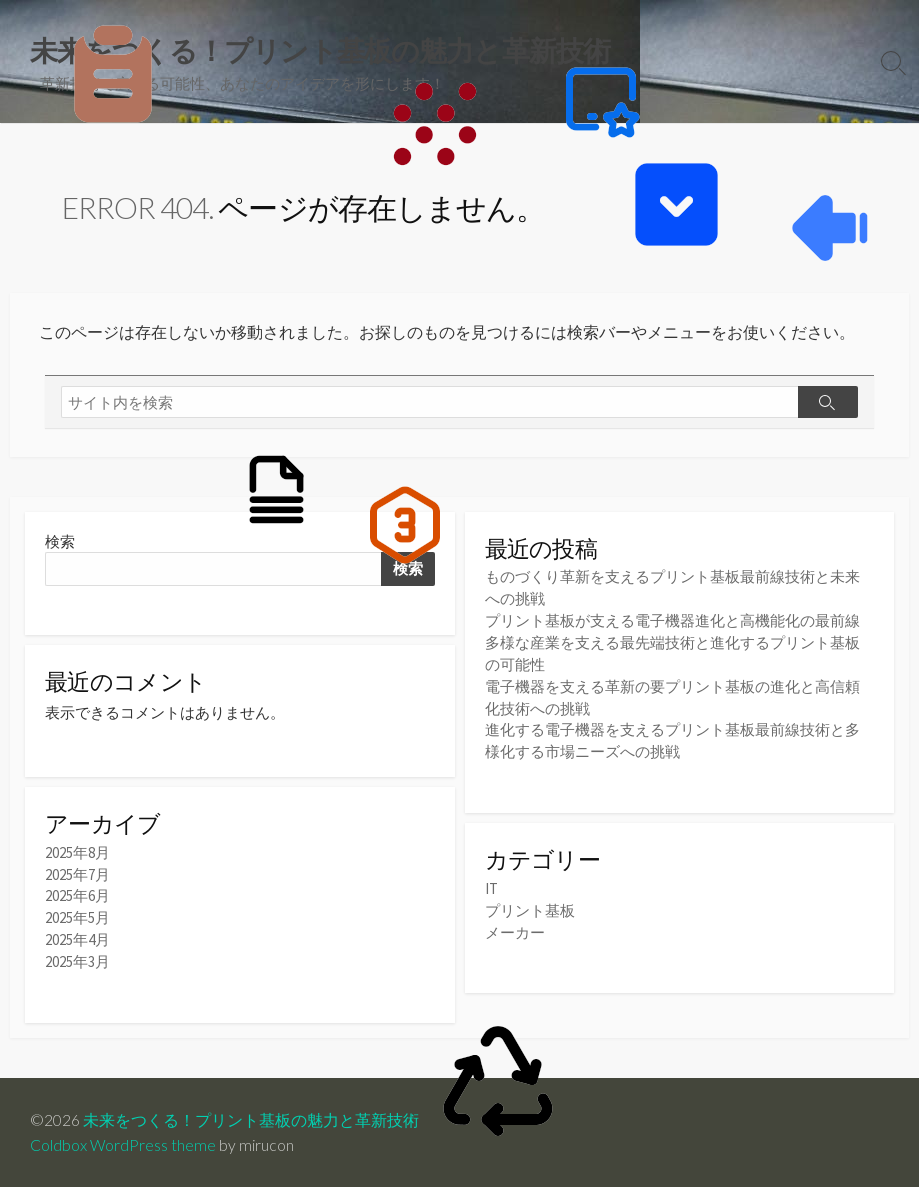  Describe the element at coordinates (498, 1081) in the screenshot. I see `recycle or move item to recycling bin` at that location.